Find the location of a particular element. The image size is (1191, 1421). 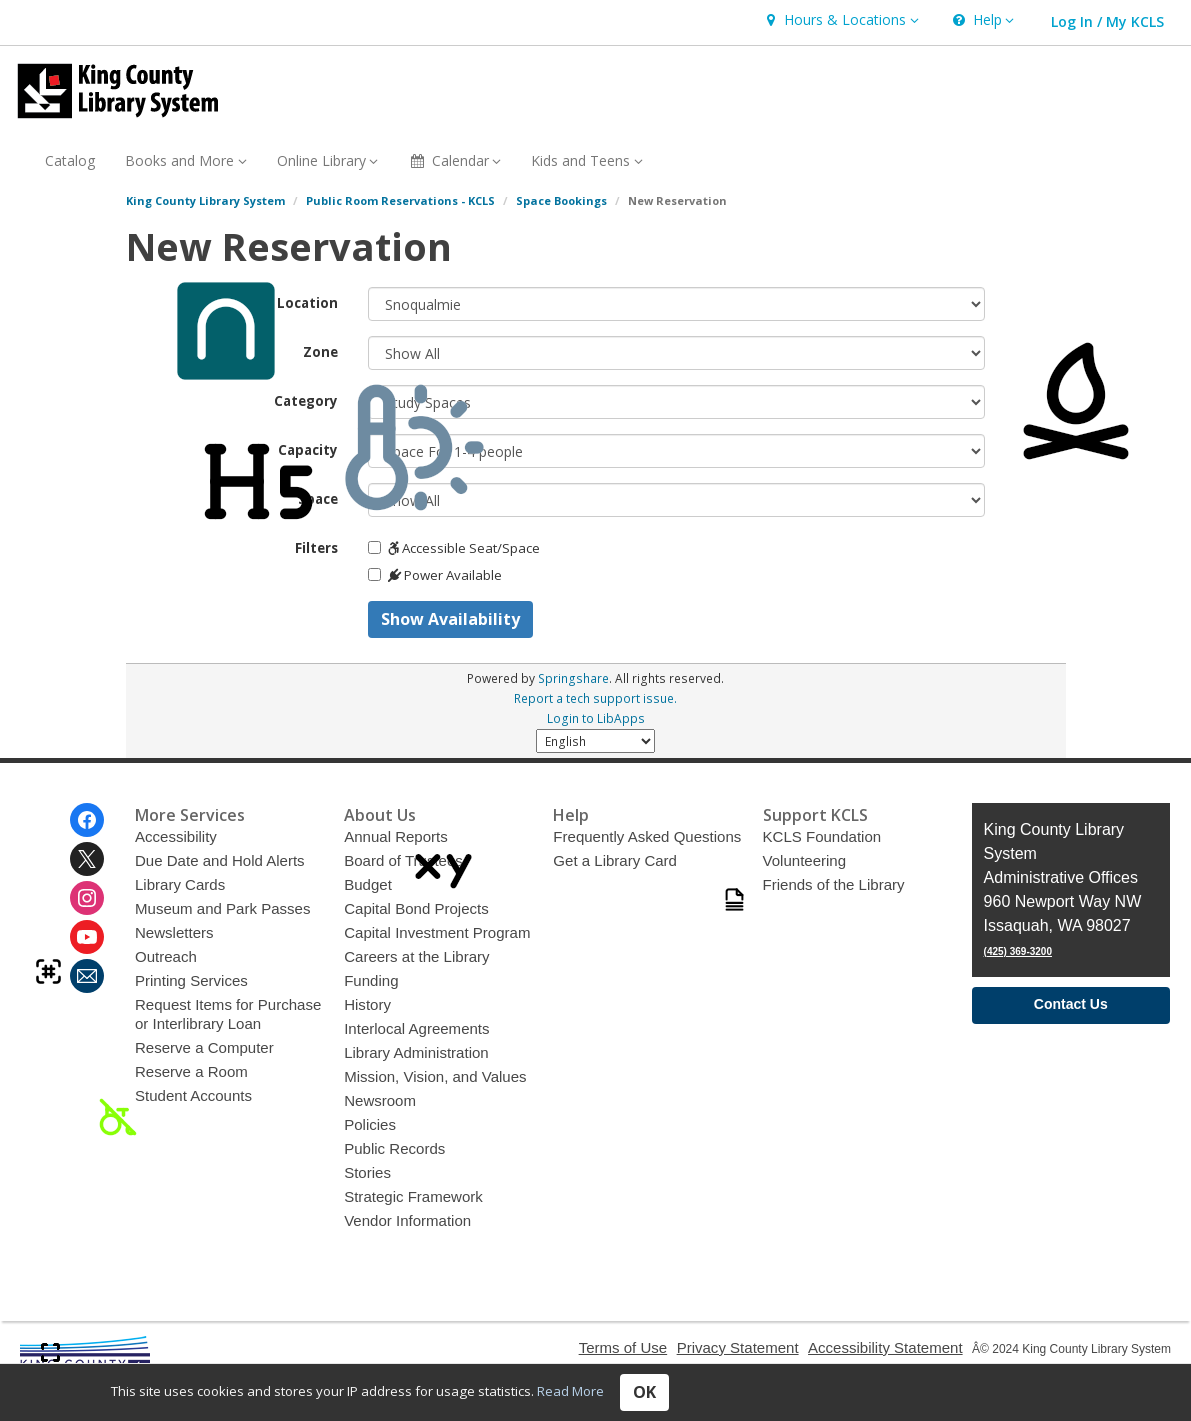

indicates wheelchair accessibility is unavailable is located at coordinates (118, 1117).